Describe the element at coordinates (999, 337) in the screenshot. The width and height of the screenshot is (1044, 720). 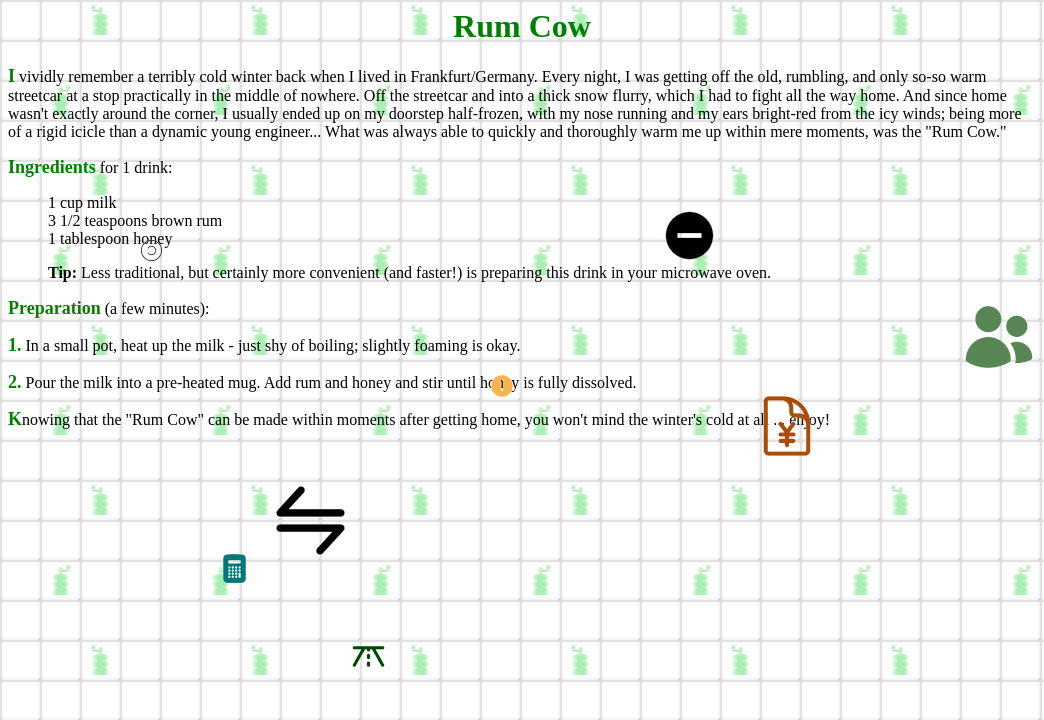
I see `view all users or team members` at that location.